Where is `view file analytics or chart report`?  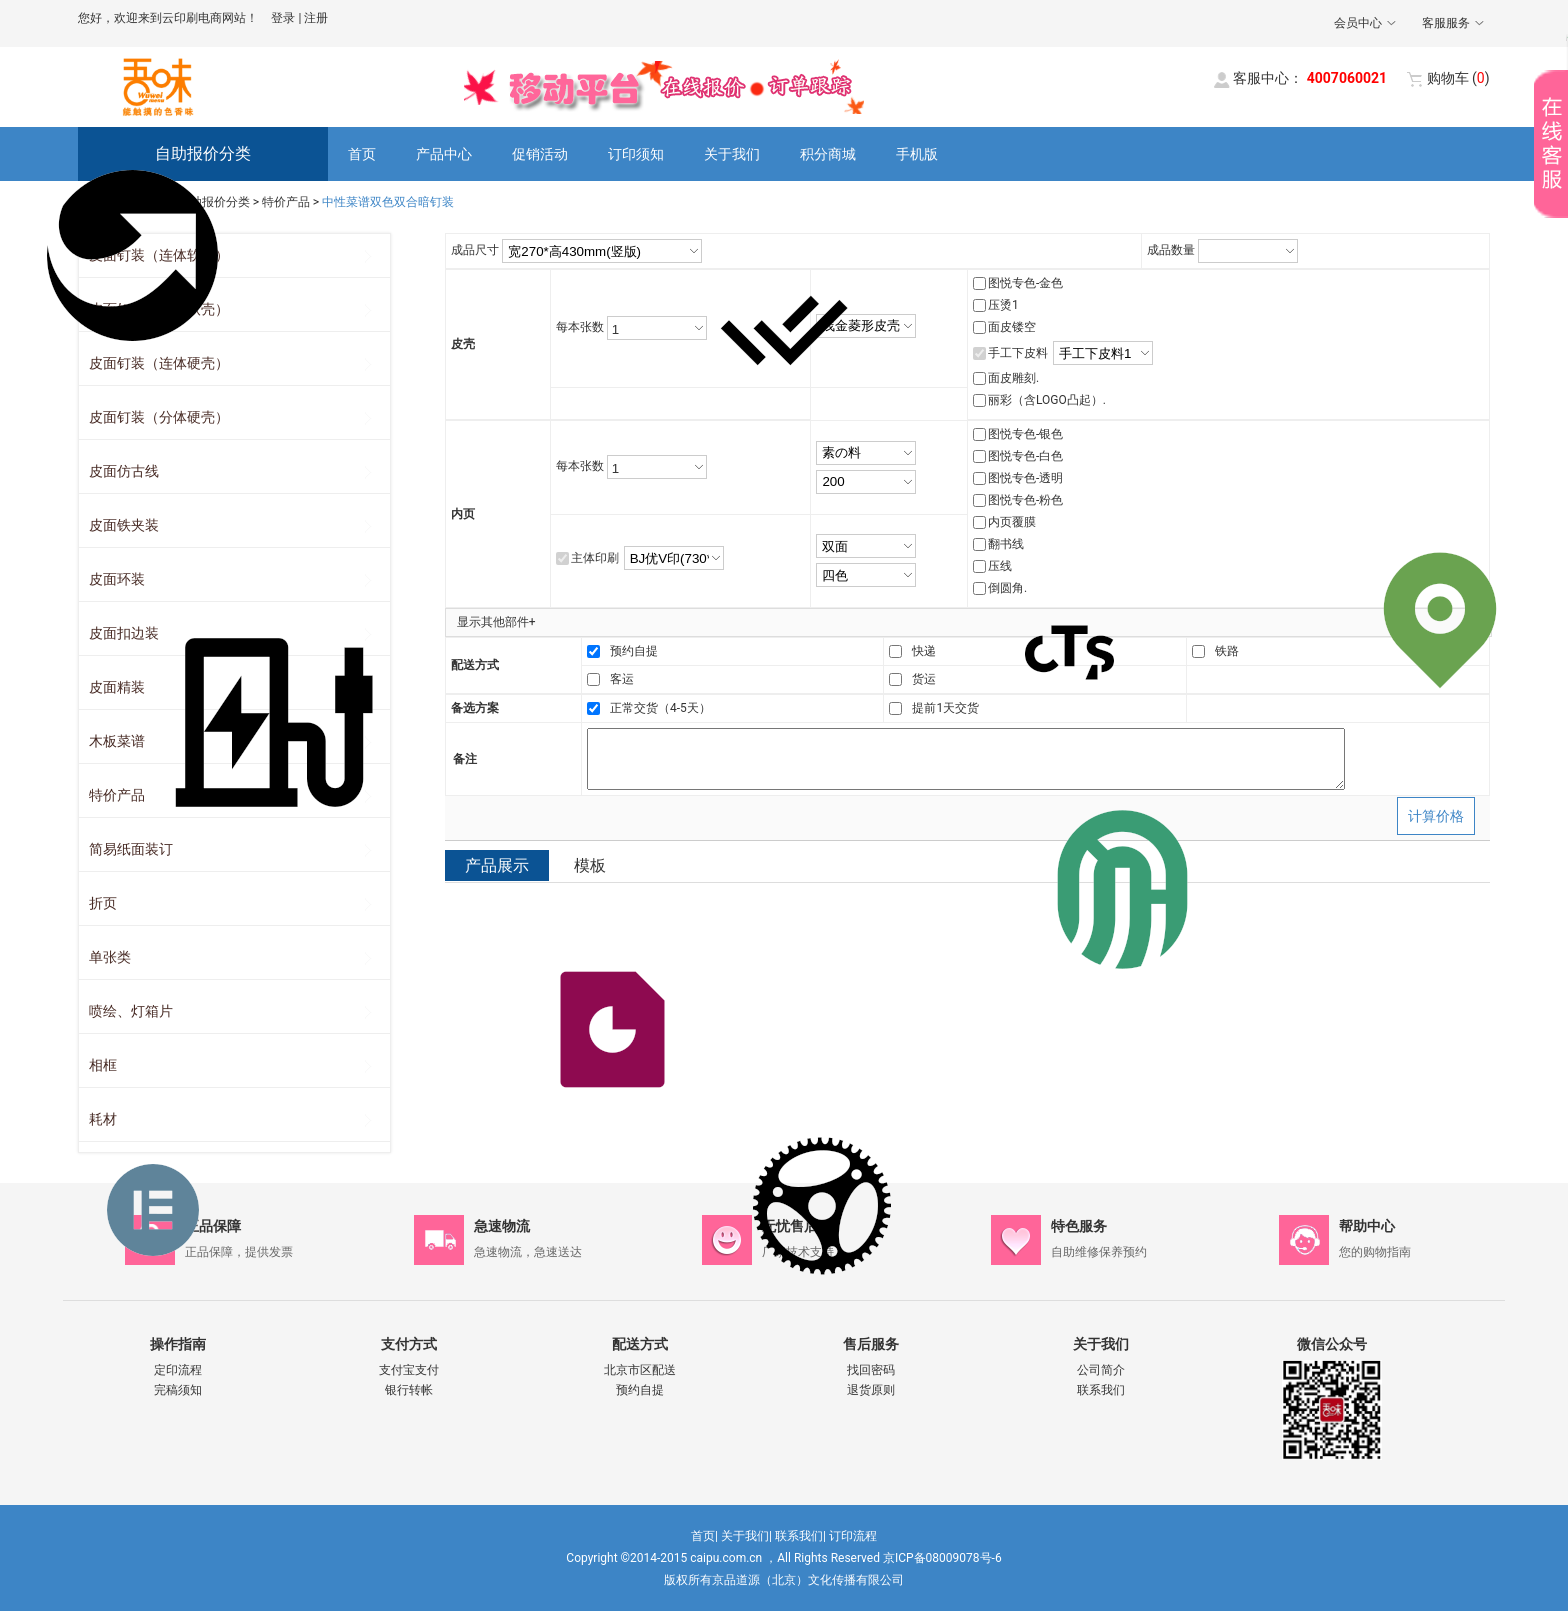
view file analytics or chart report is located at coordinates (612, 1029).